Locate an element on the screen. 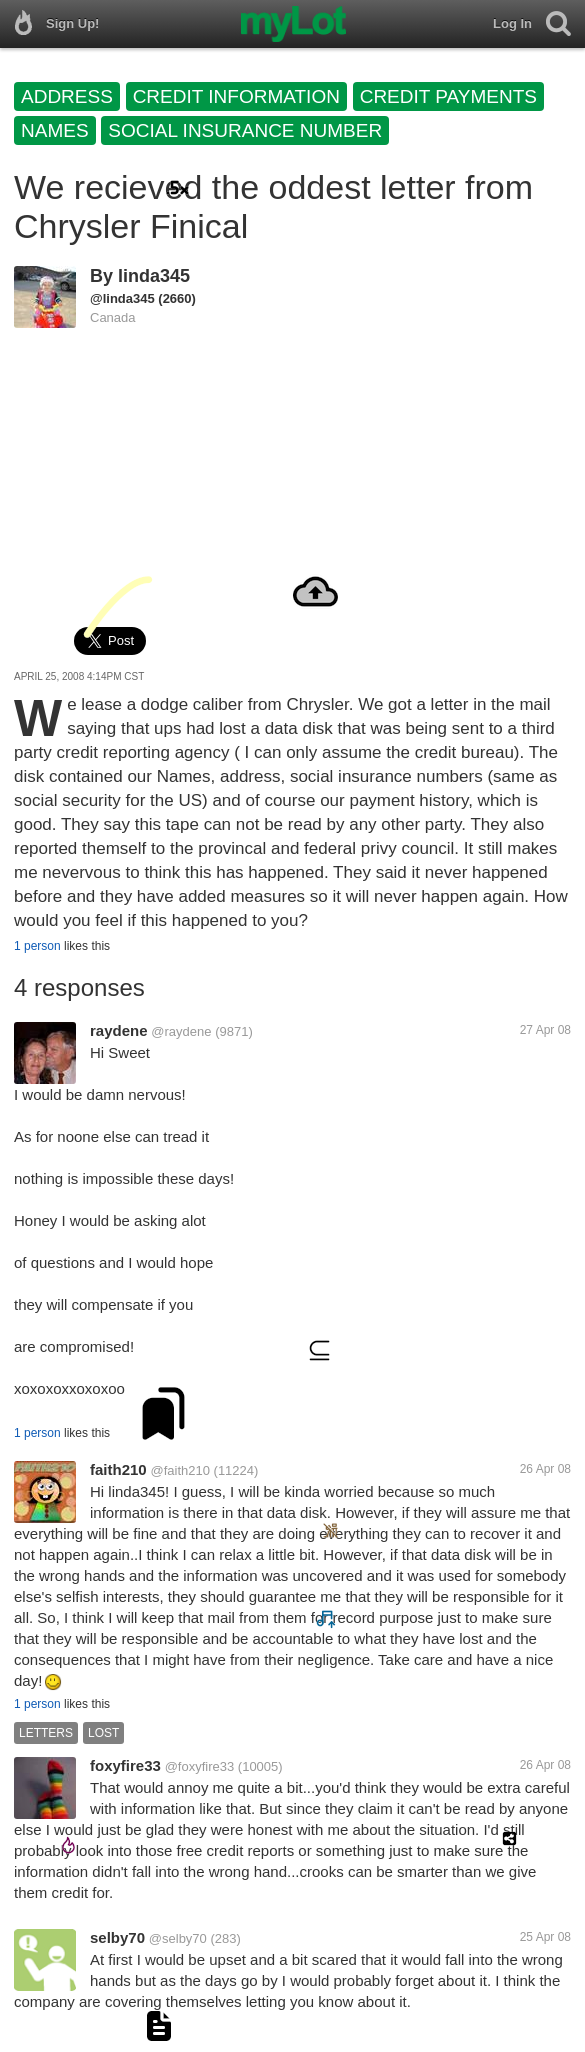  upload file to cloud storage is located at coordinates (315, 591).